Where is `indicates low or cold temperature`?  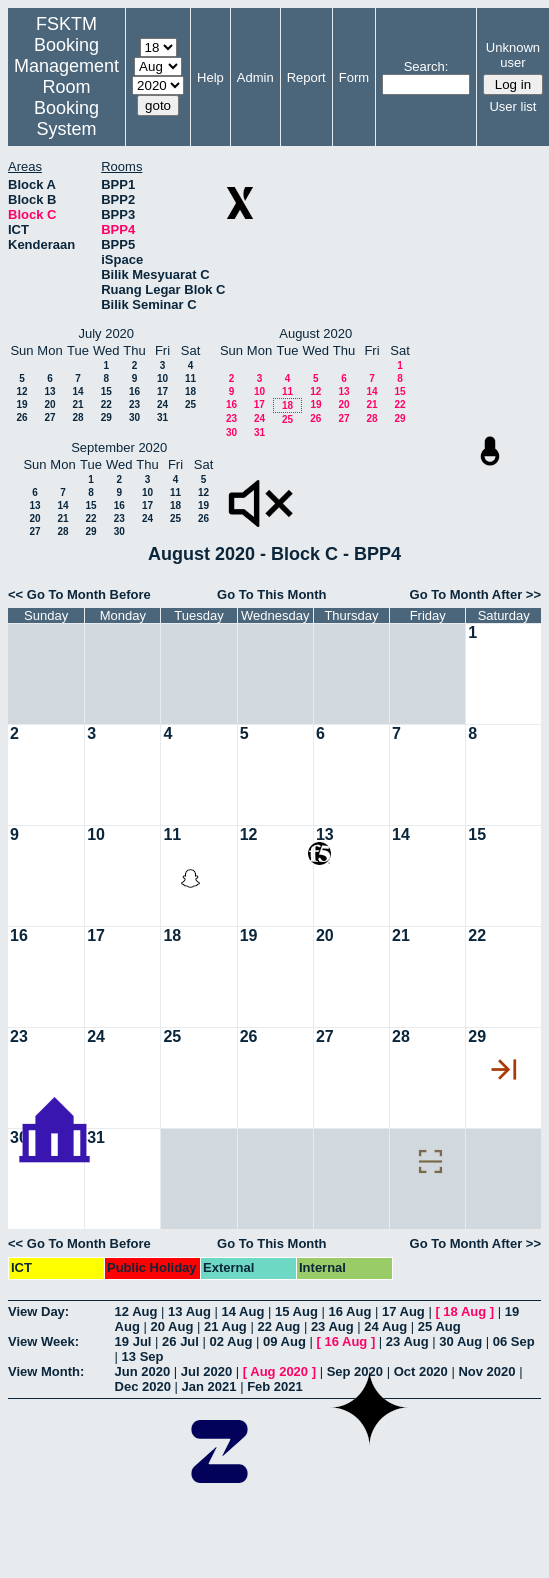 indicates low or cold temperature is located at coordinates (490, 451).